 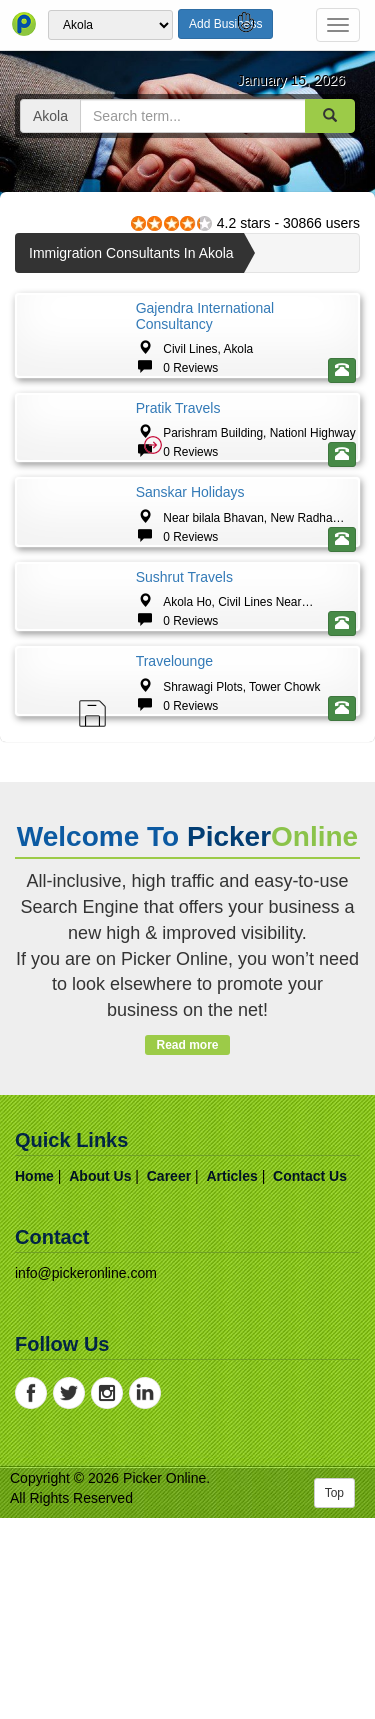 I want to click on proceed to the next step, so click(x=153, y=445).